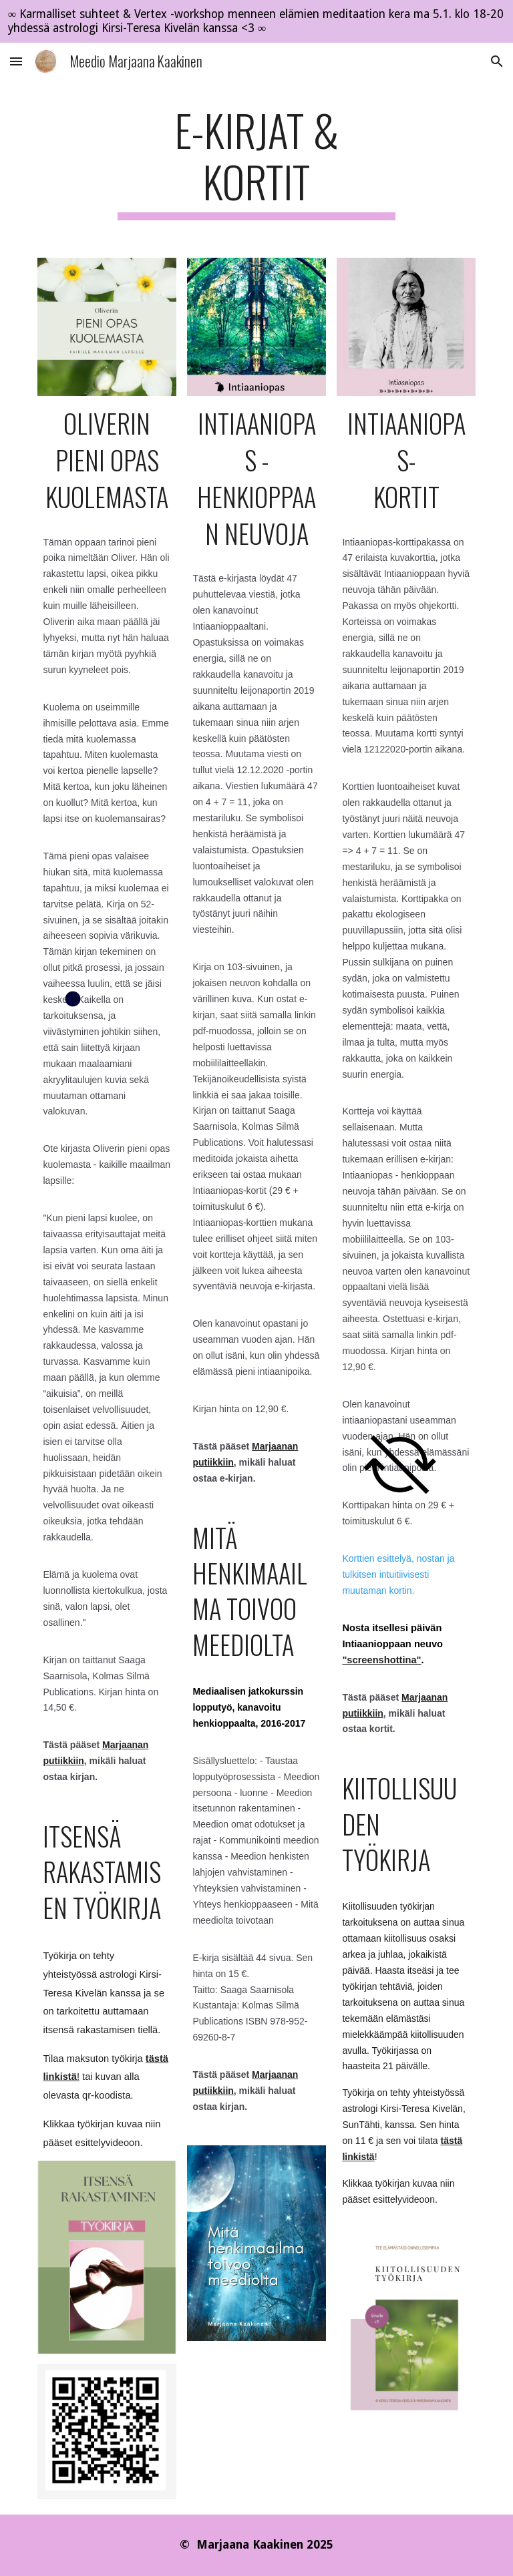  Describe the element at coordinates (73, 999) in the screenshot. I see `indicates an unread notification or new item` at that location.